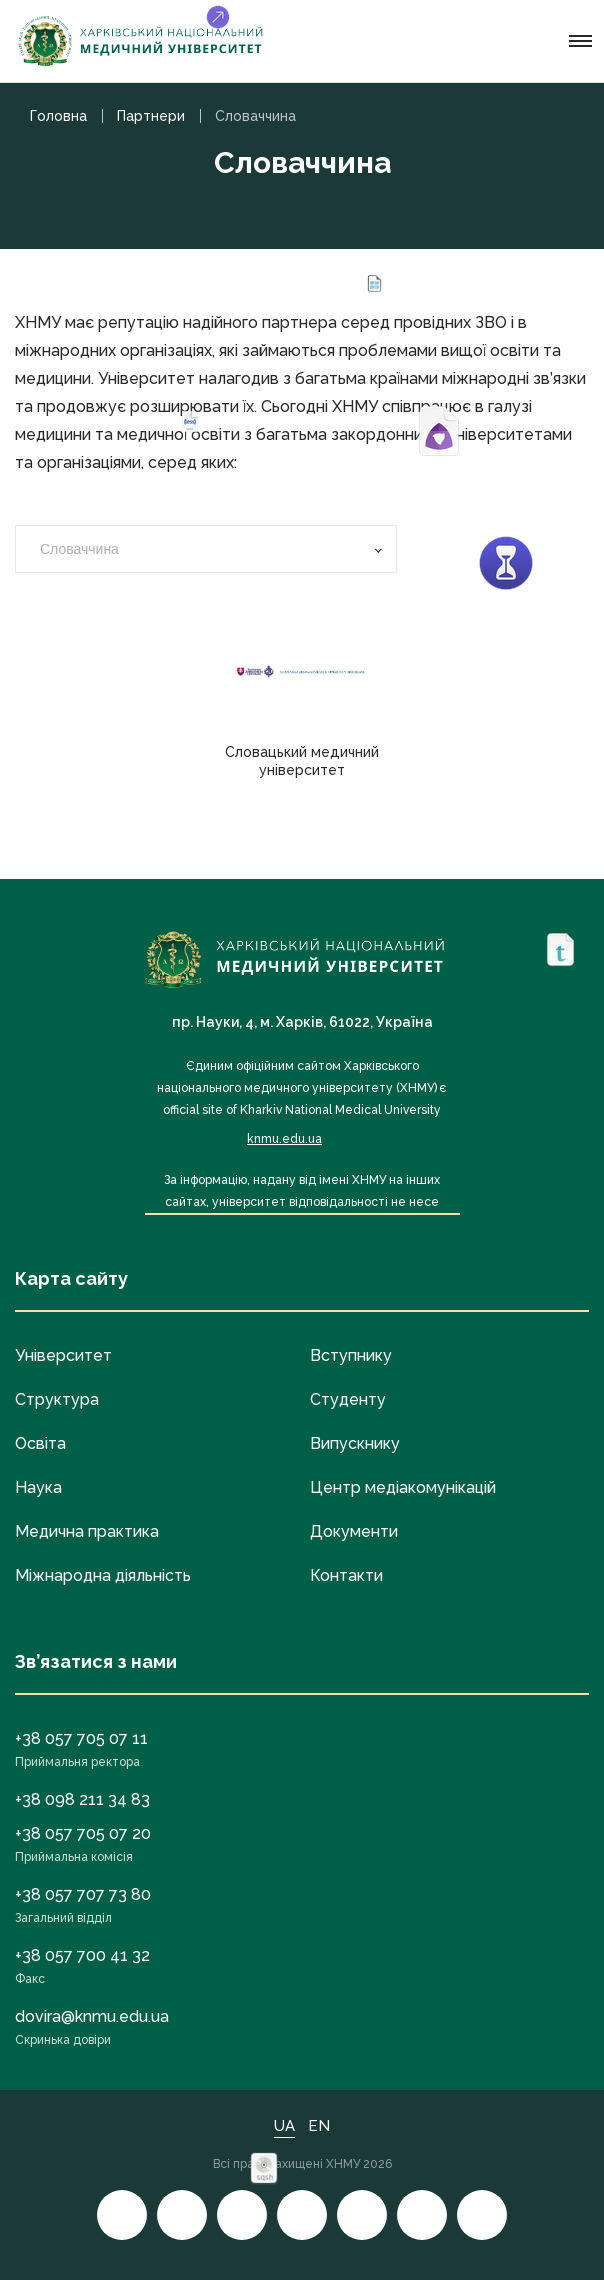 The width and height of the screenshot is (604, 2280). I want to click on a LESS stylesheet file, so click(190, 422).